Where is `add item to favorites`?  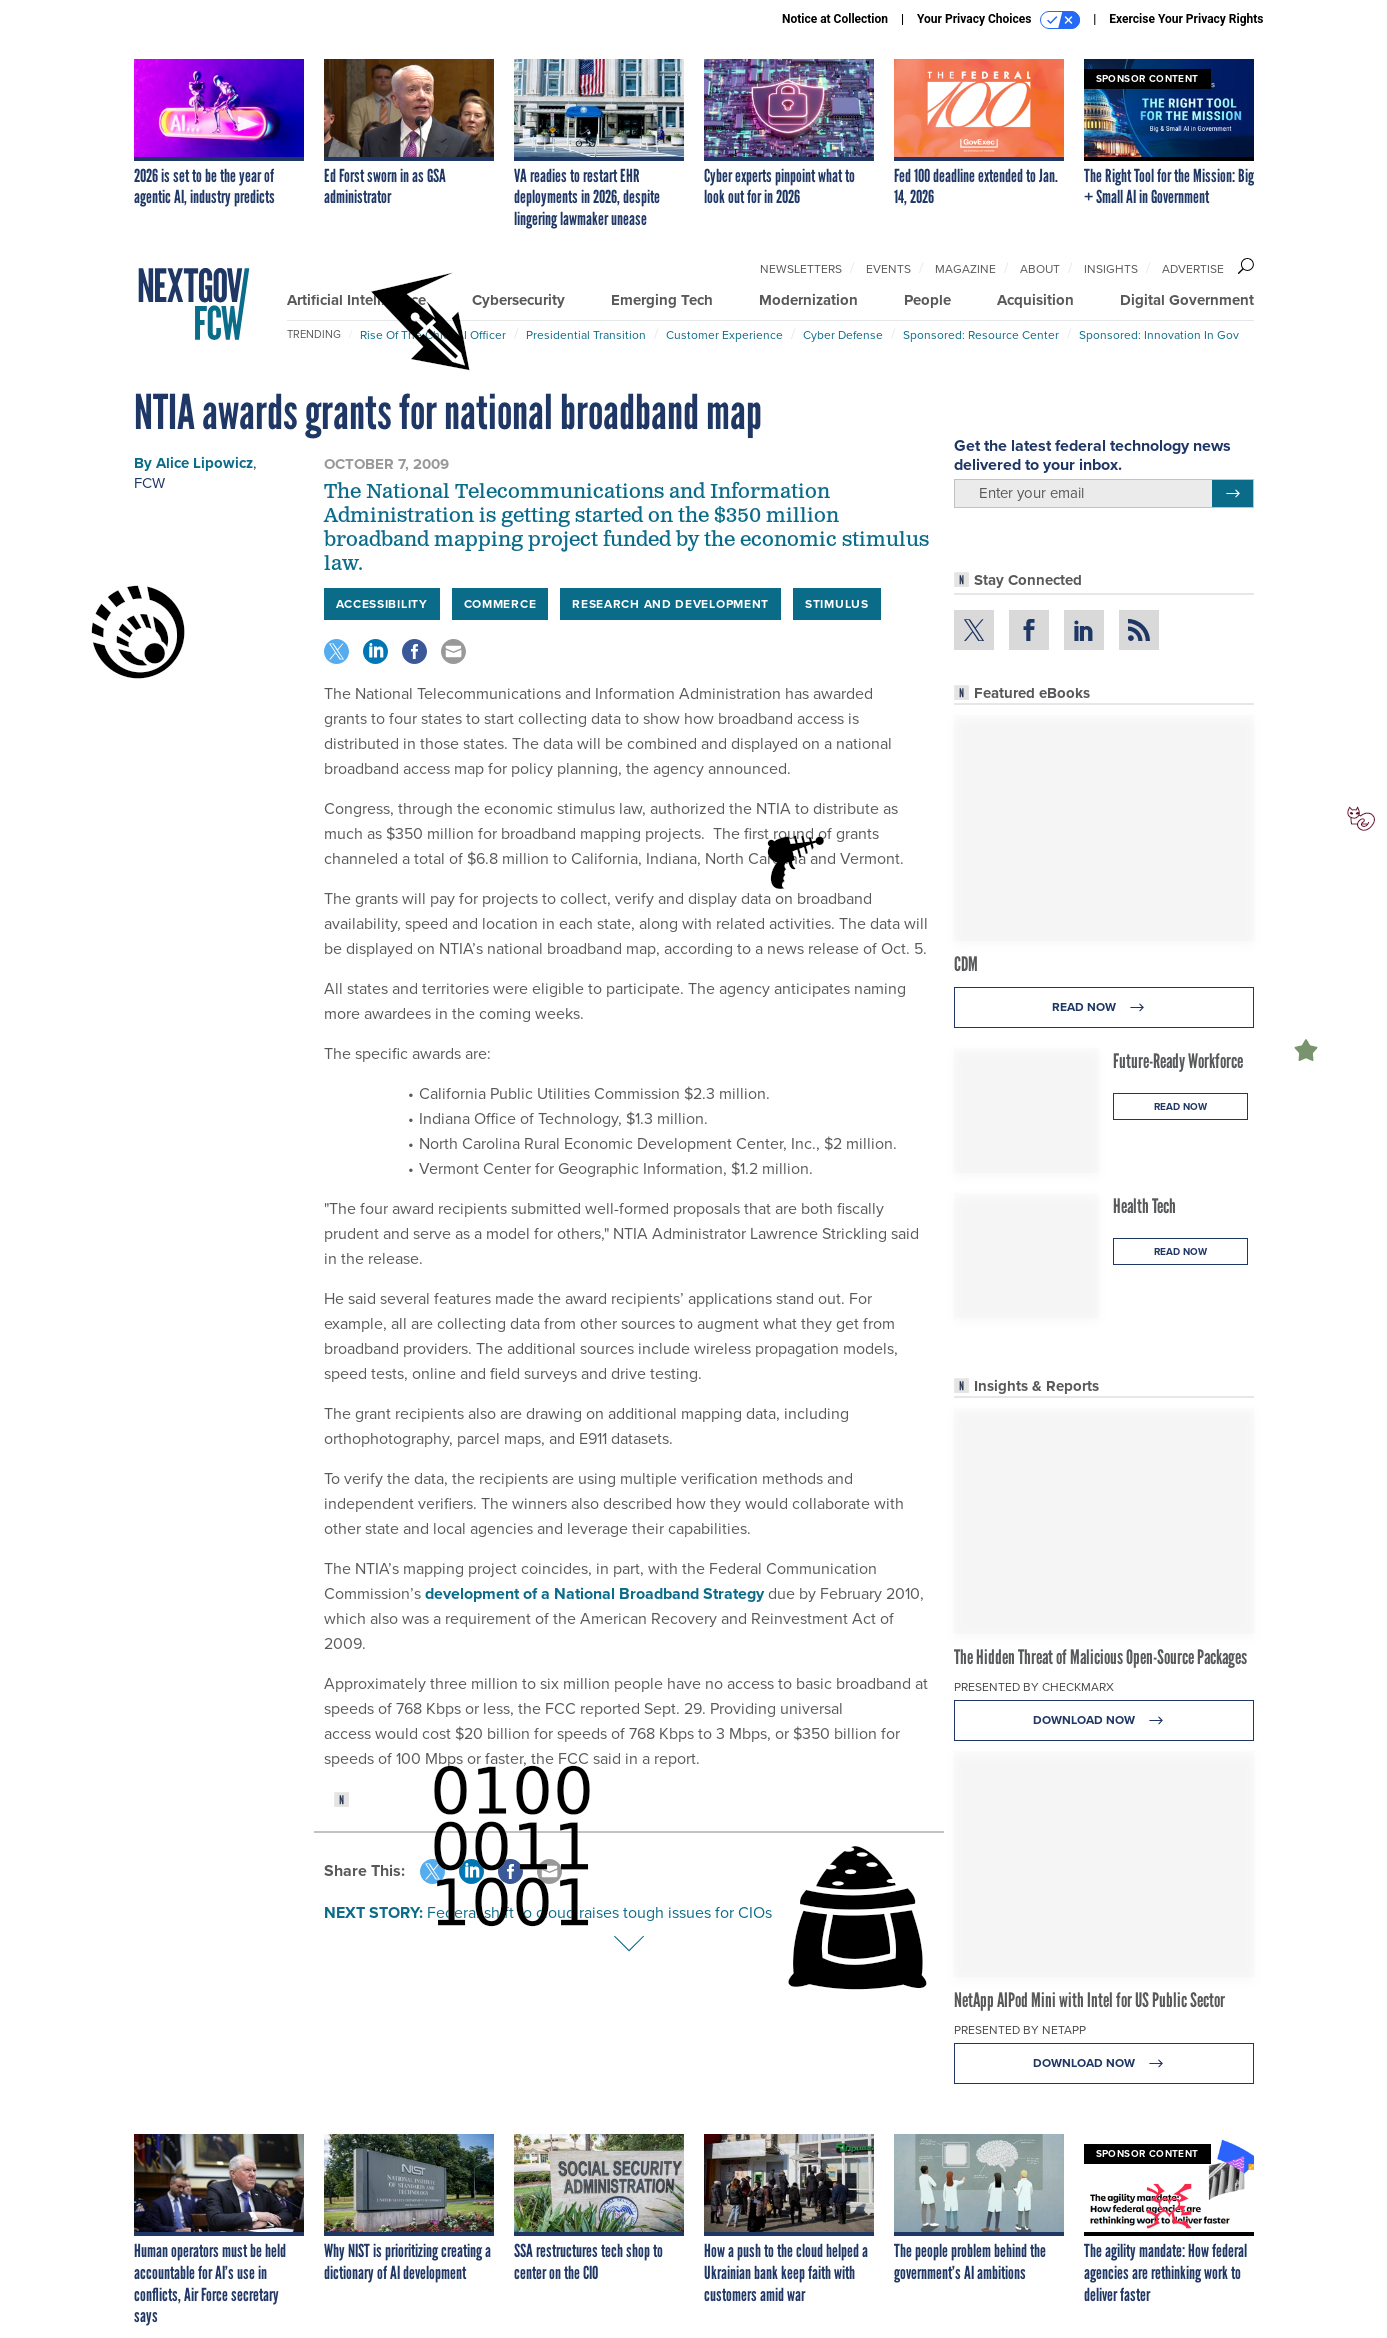 add item to favorites is located at coordinates (1306, 1050).